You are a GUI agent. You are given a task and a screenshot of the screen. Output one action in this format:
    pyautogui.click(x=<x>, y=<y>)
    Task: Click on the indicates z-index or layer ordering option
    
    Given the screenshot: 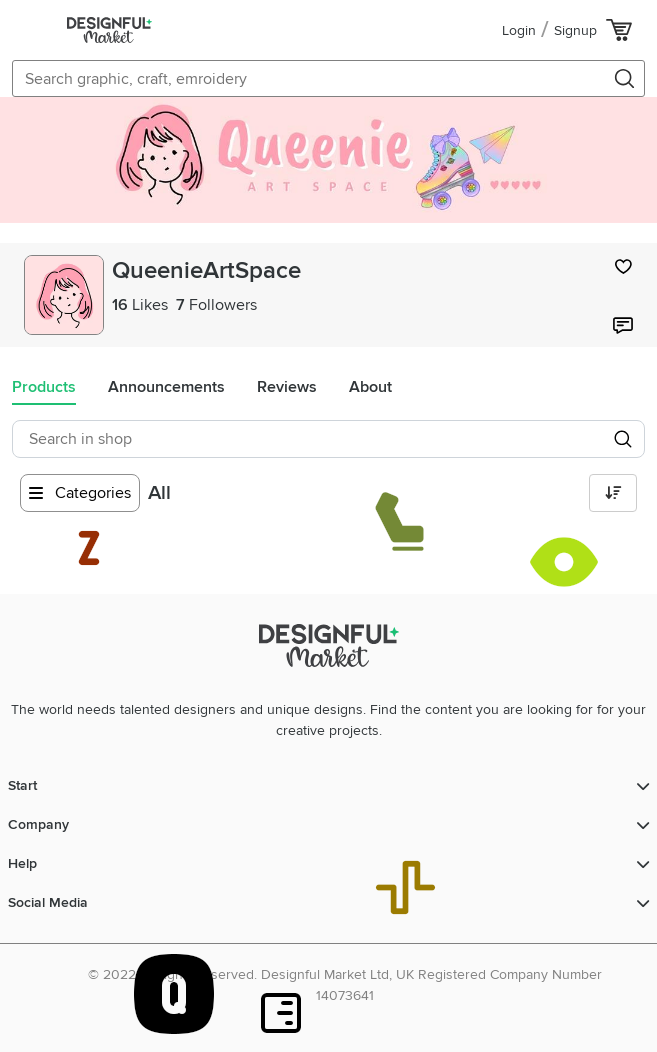 What is the action you would take?
    pyautogui.click(x=89, y=548)
    